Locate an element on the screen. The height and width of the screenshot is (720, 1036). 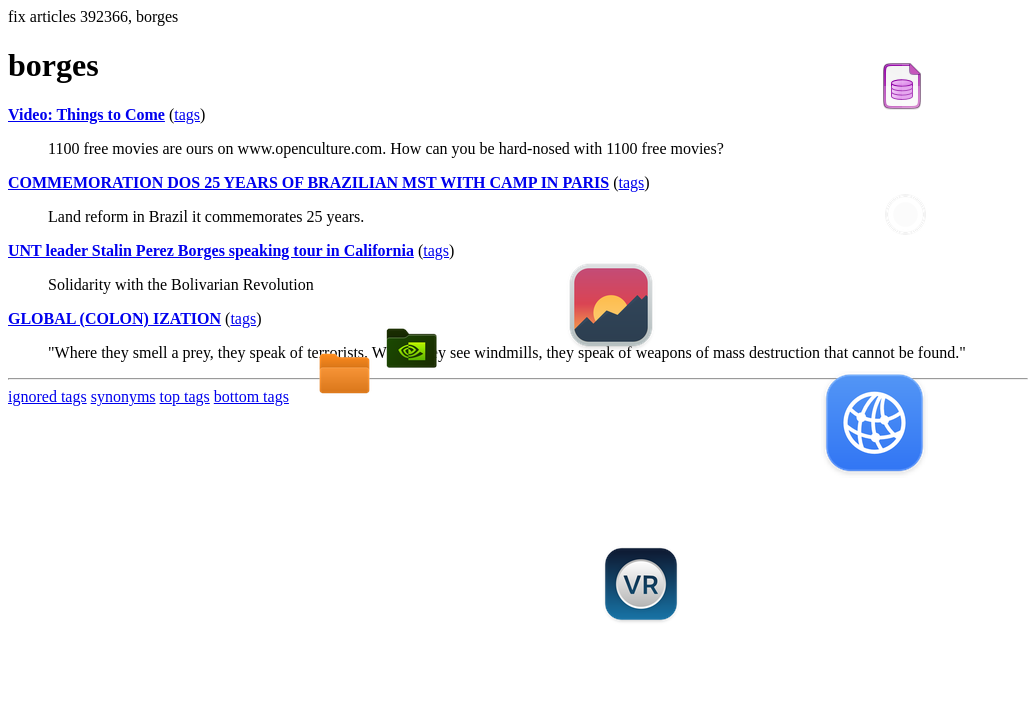
indicates a paused or inactive download/upload process is located at coordinates (905, 214).